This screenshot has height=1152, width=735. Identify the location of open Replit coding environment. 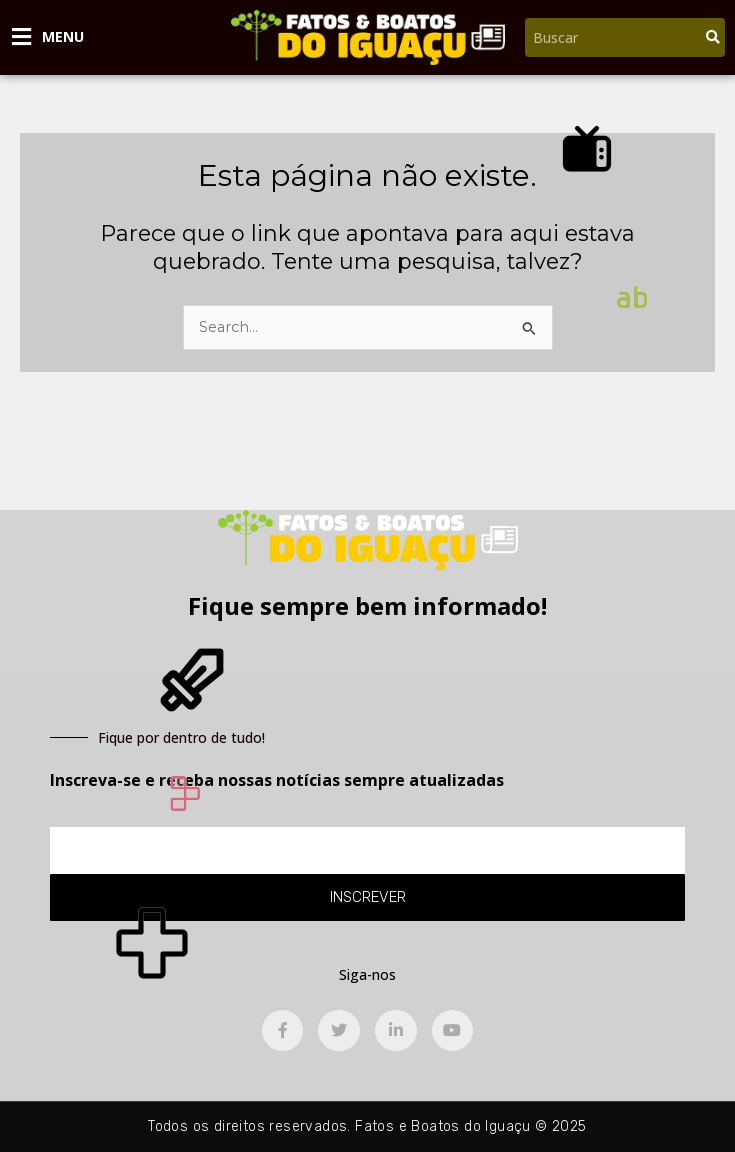
(182, 793).